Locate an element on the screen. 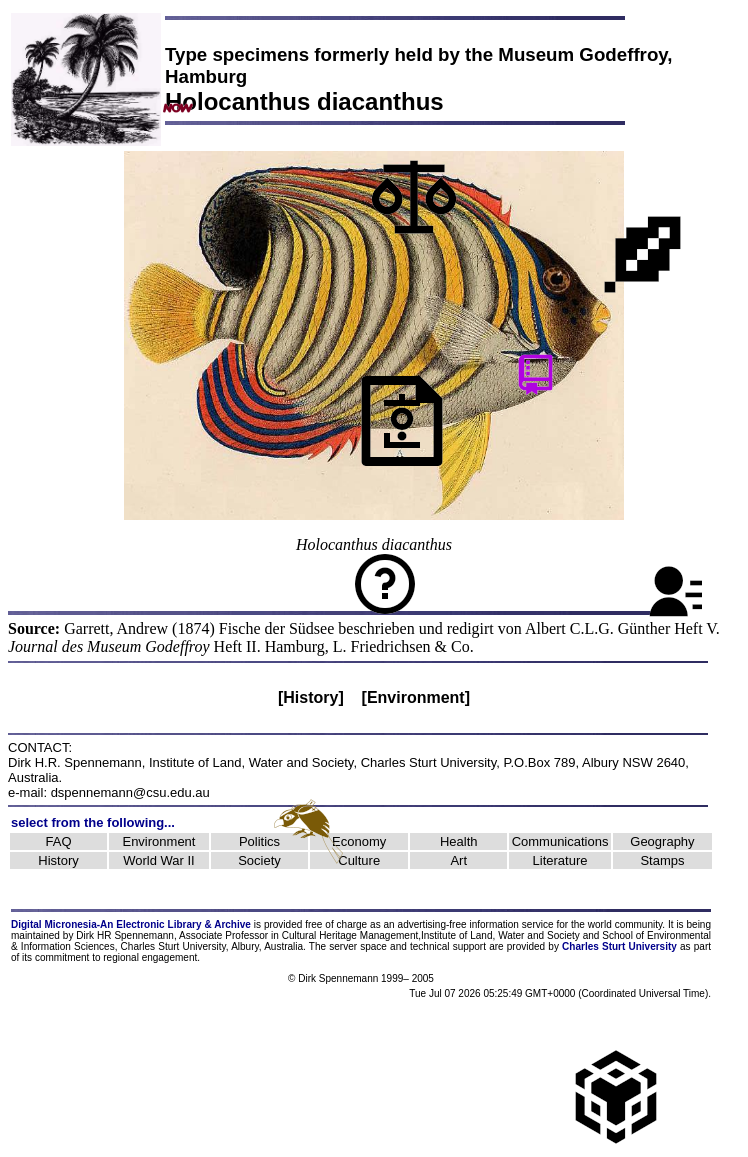 Image resolution: width=748 pixels, height=1157 pixels. access legal or terms of service information is located at coordinates (414, 199).